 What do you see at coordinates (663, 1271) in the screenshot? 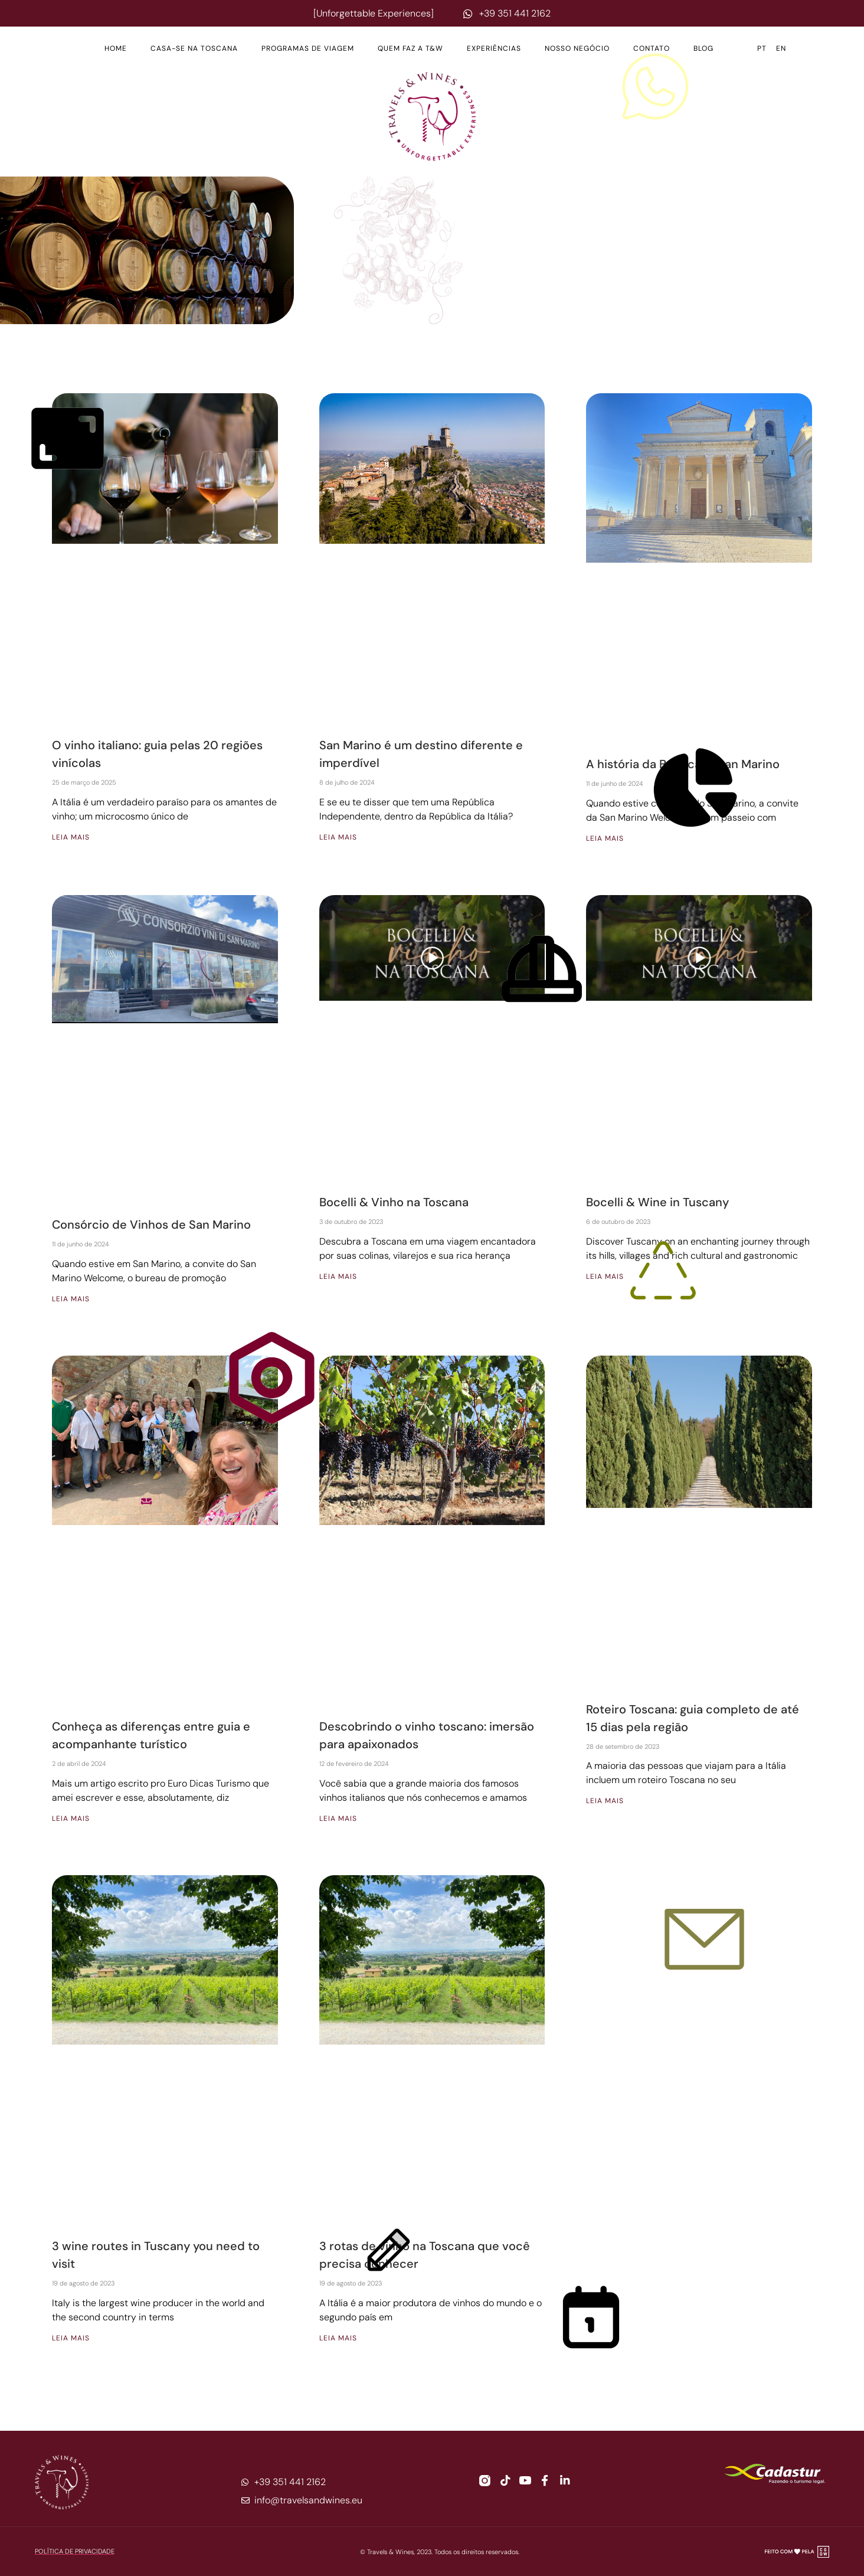
I see `indicates incomplete or pending status` at bounding box center [663, 1271].